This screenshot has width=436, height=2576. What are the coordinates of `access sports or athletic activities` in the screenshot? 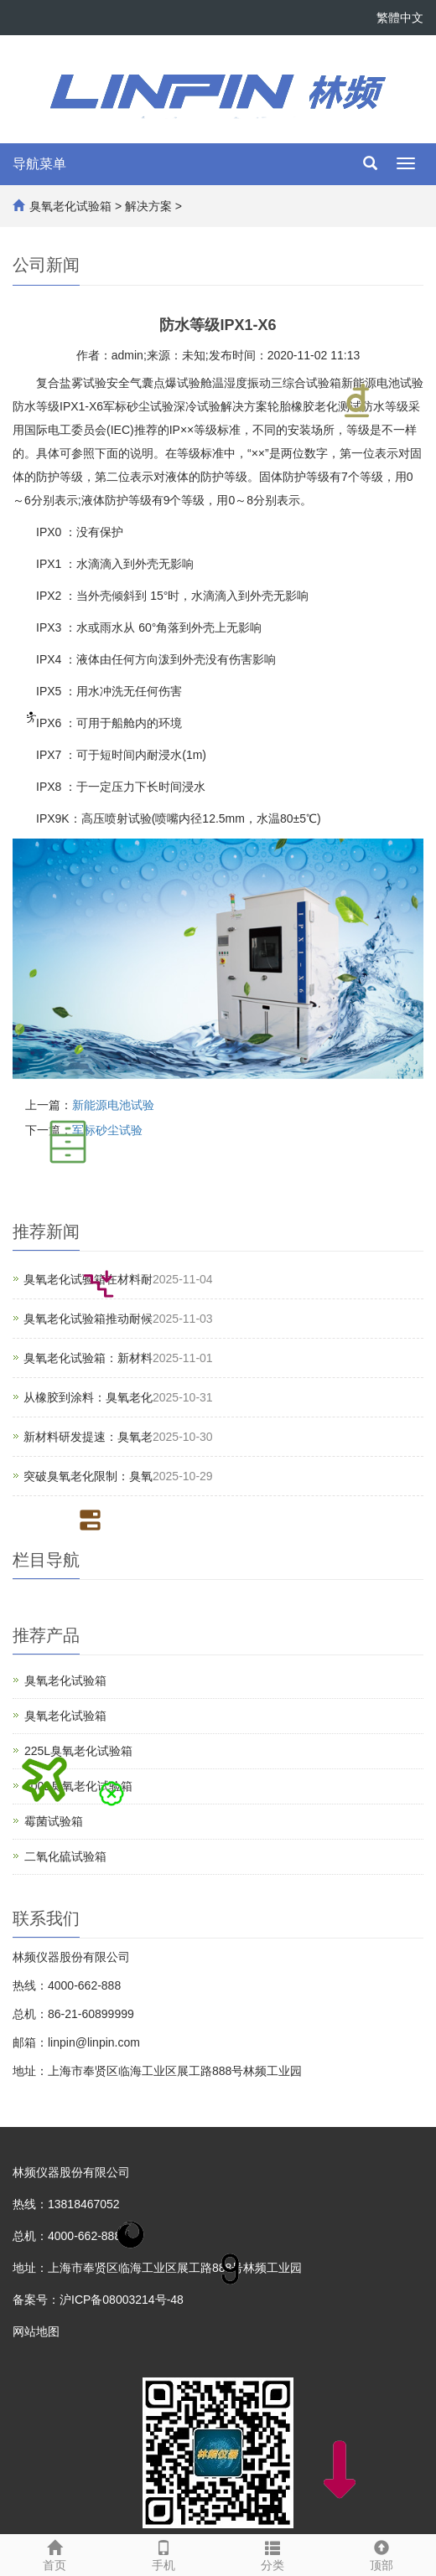 It's located at (31, 717).